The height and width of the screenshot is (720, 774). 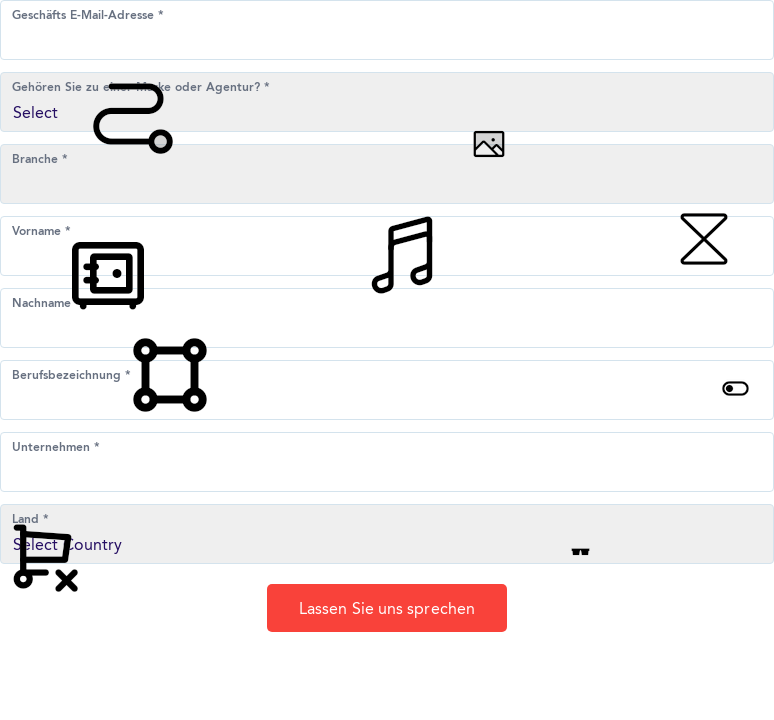 I want to click on view or open an image file, so click(x=489, y=144).